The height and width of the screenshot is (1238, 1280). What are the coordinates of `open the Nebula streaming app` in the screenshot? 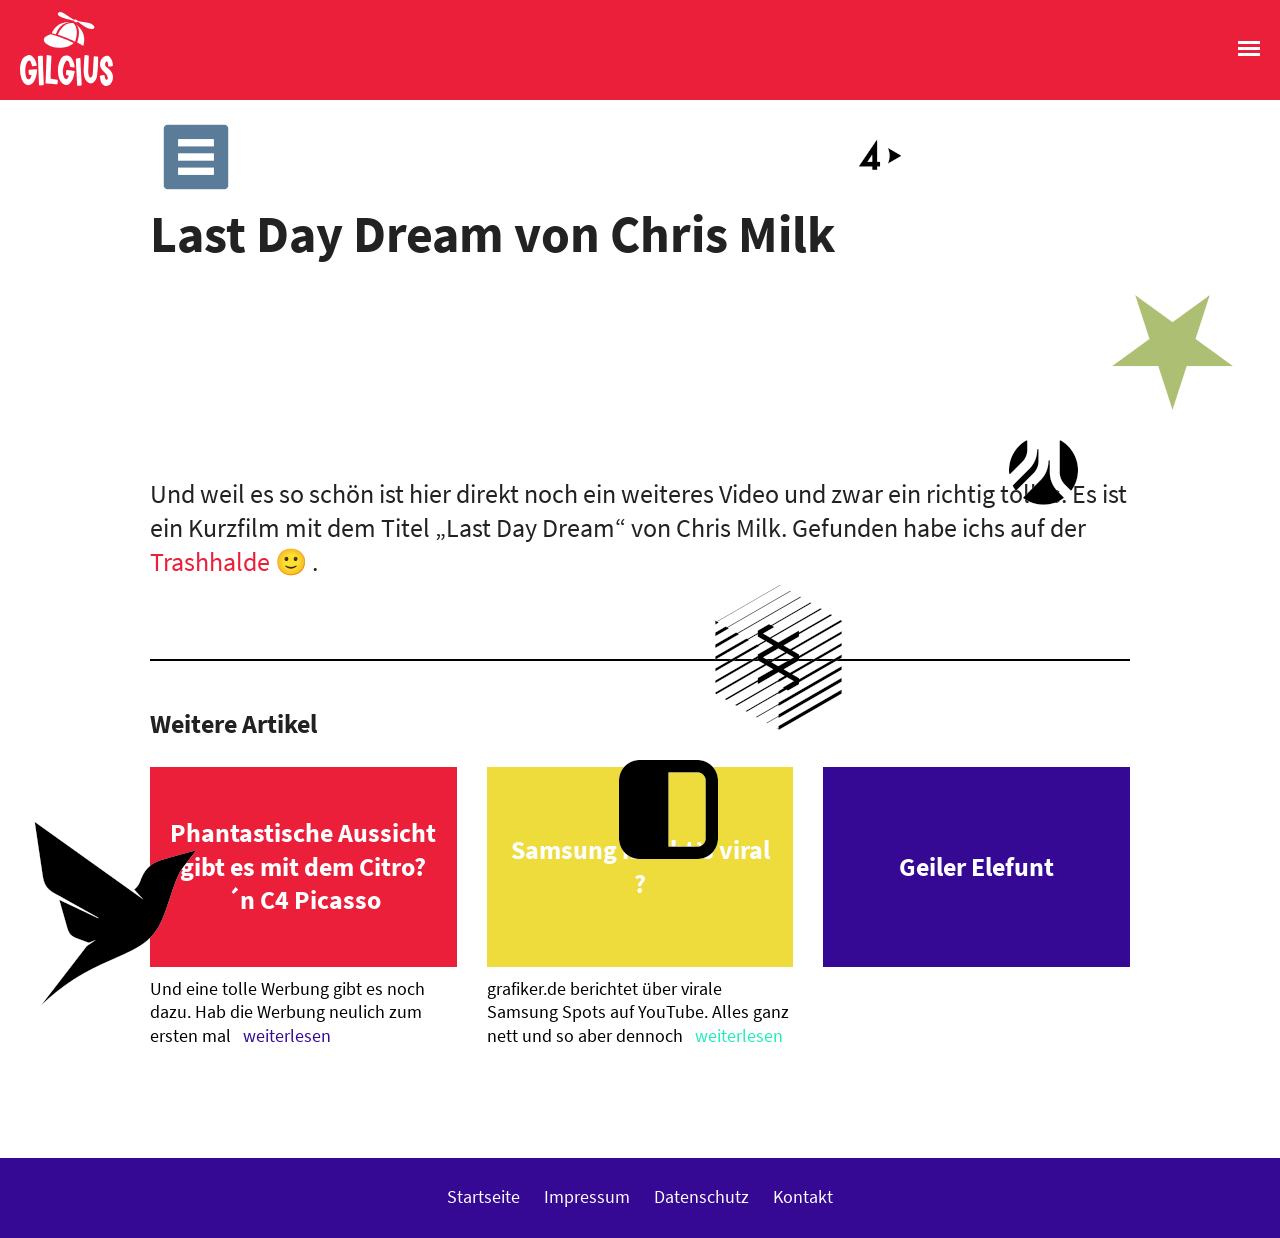 It's located at (1172, 352).